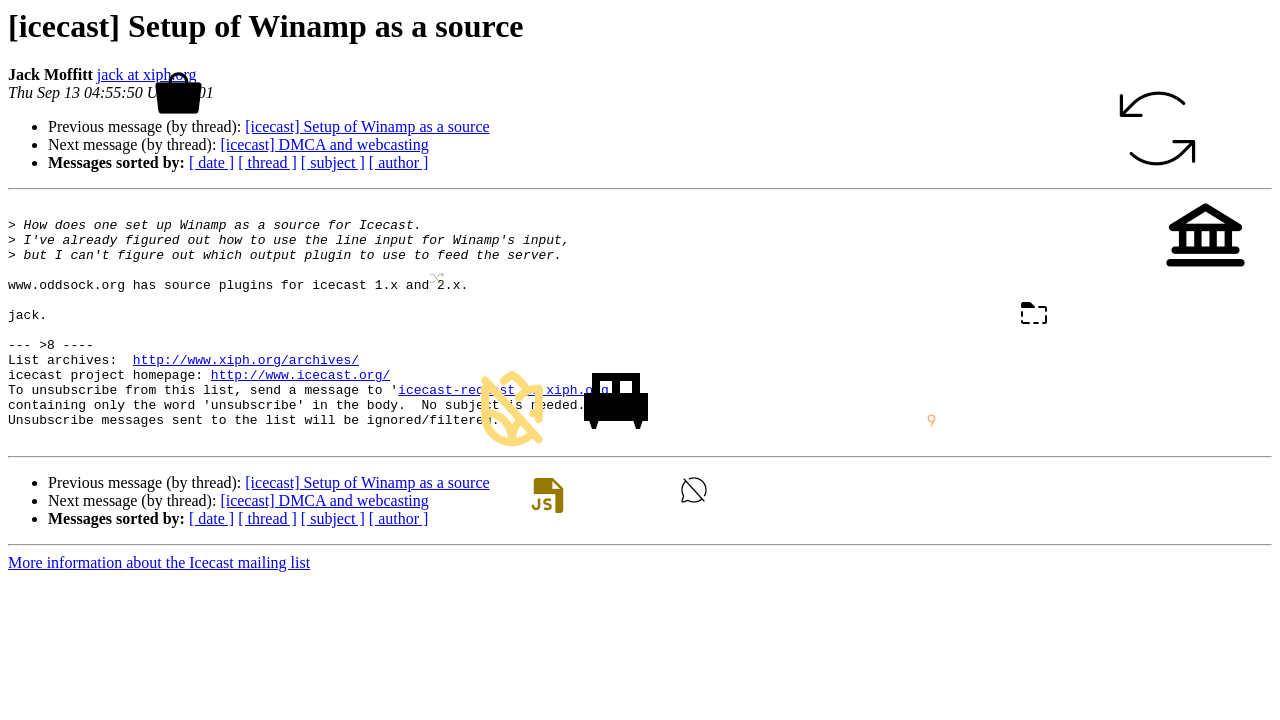 Image resolution: width=1280 pixels, height=720 pixels. Describe the element at coordinates (694, 490) in the screenshot. I see `mute or disable chat notifications` at that location.